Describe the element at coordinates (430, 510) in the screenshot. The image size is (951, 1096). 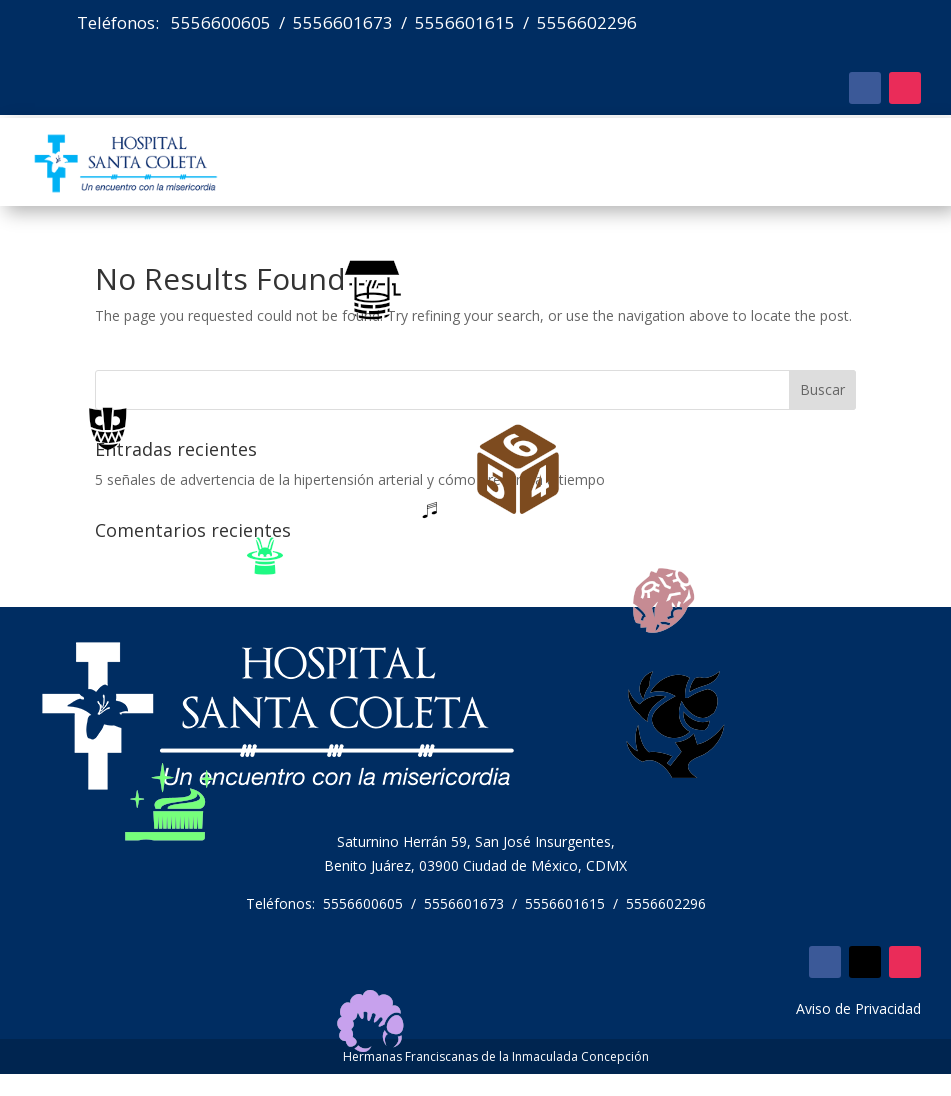
I see `play music or audio` at that location.